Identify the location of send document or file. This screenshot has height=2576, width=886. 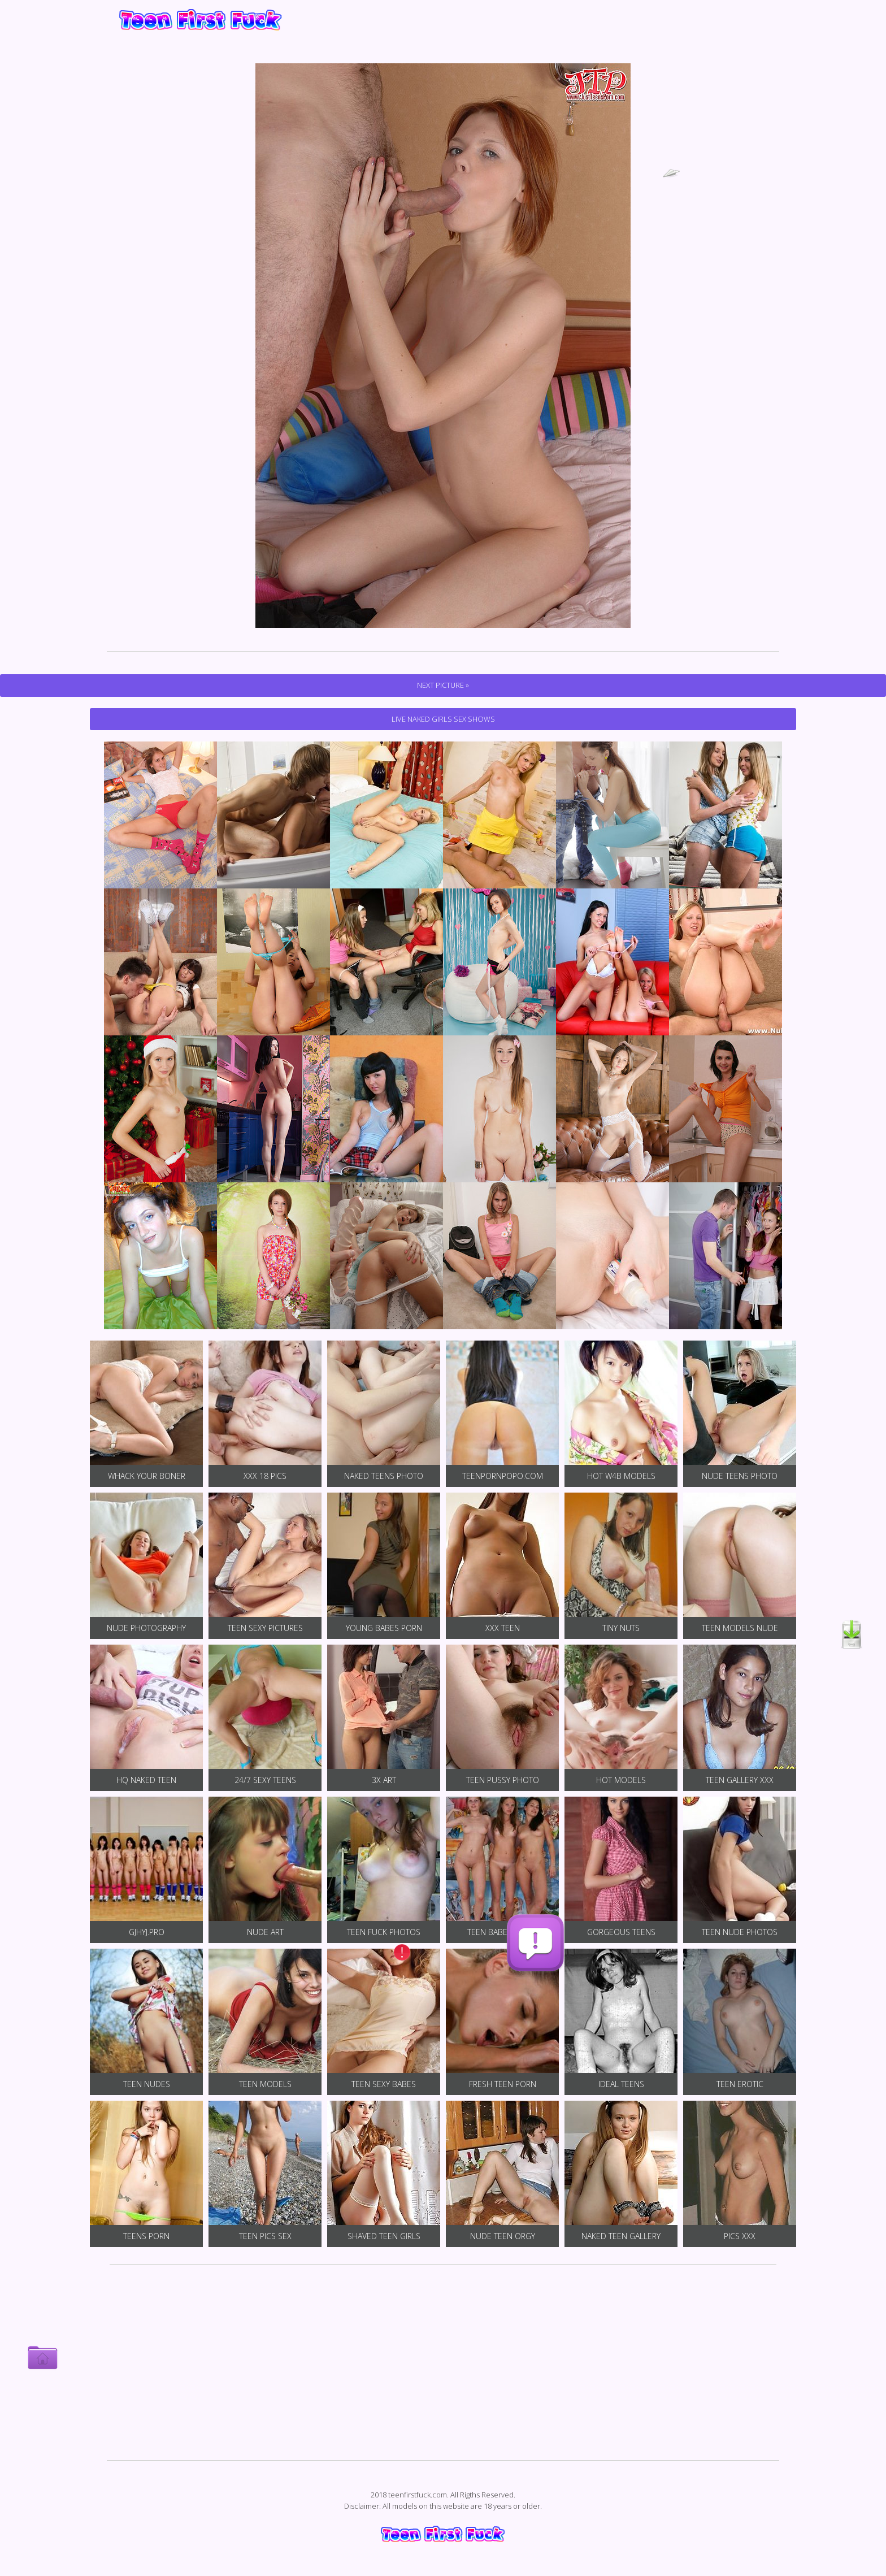
(671, 174).